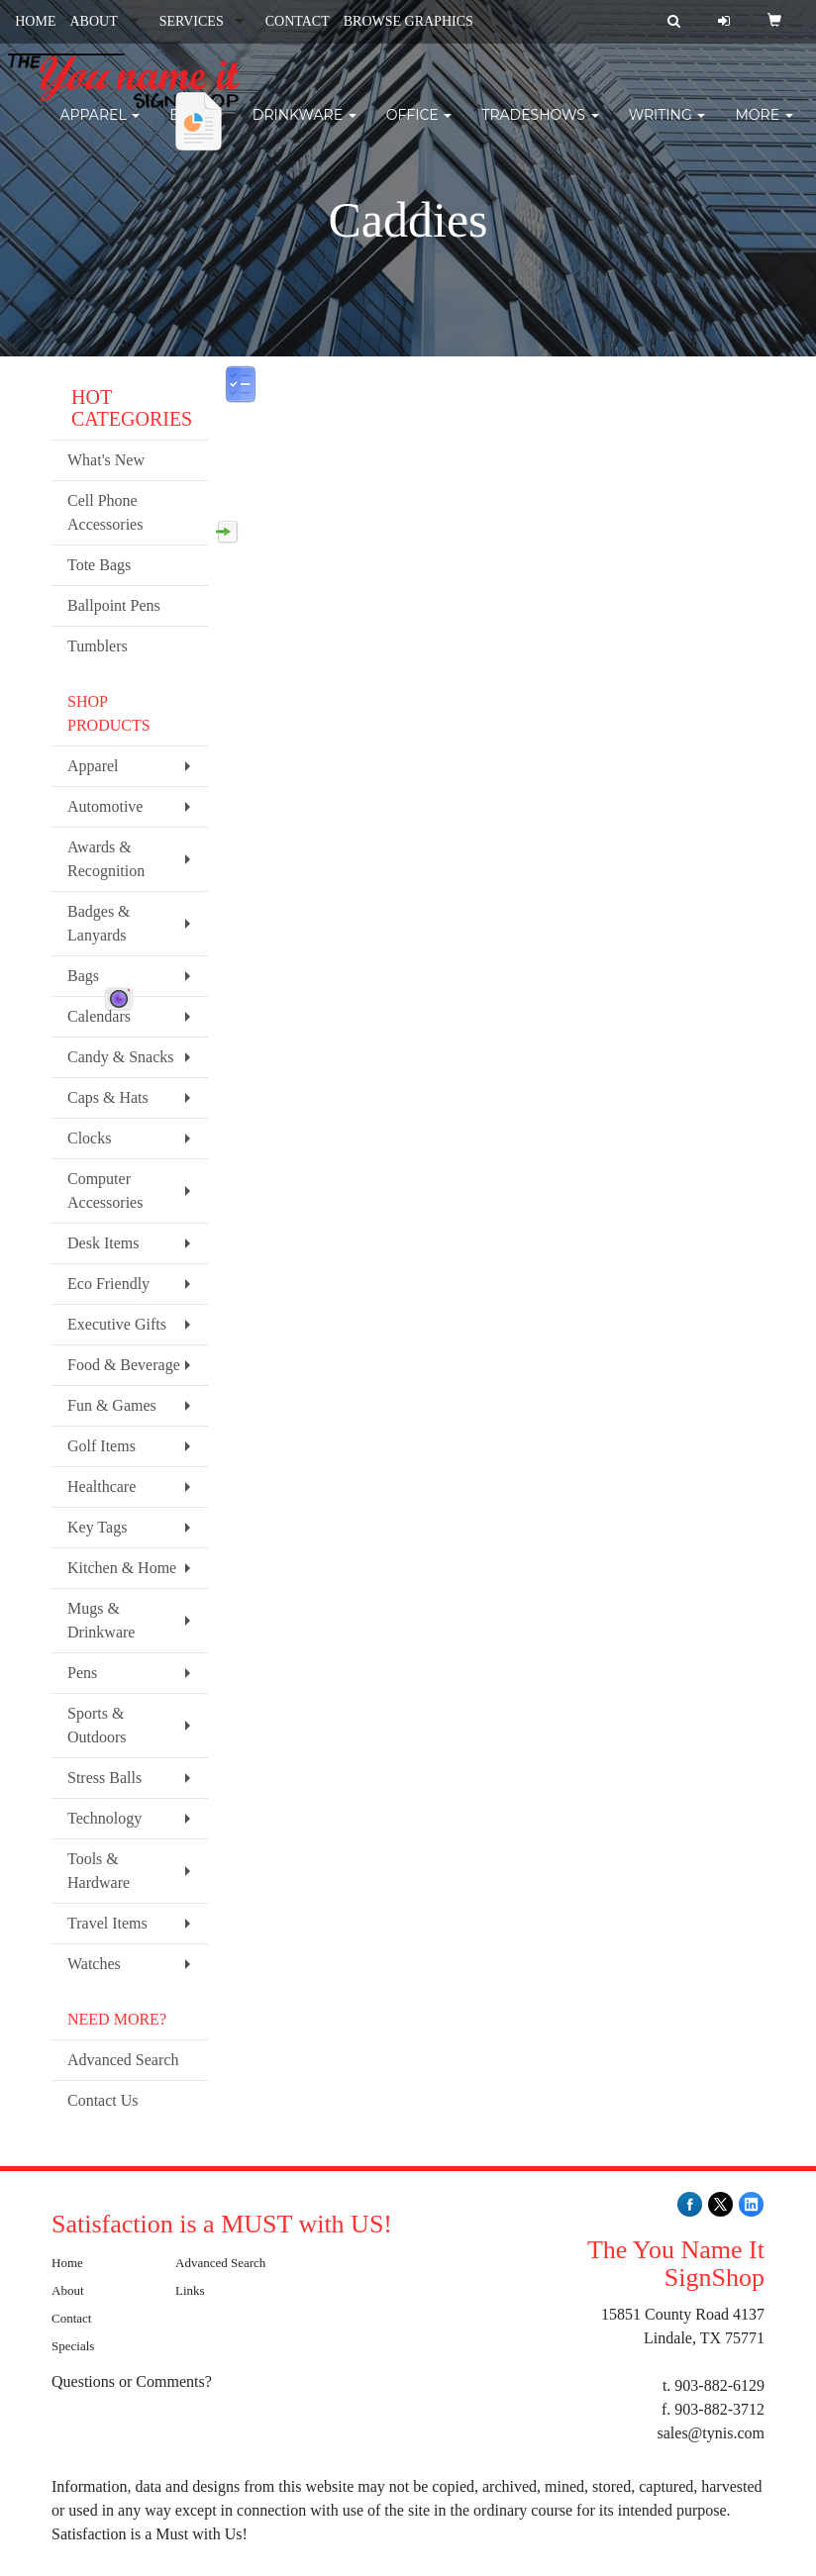 This screenshot has height=2576, width=816. What do you see at coordinates (228, 532) in the screenshot?
I see `import a document or file` at bounding box center [228, 532].